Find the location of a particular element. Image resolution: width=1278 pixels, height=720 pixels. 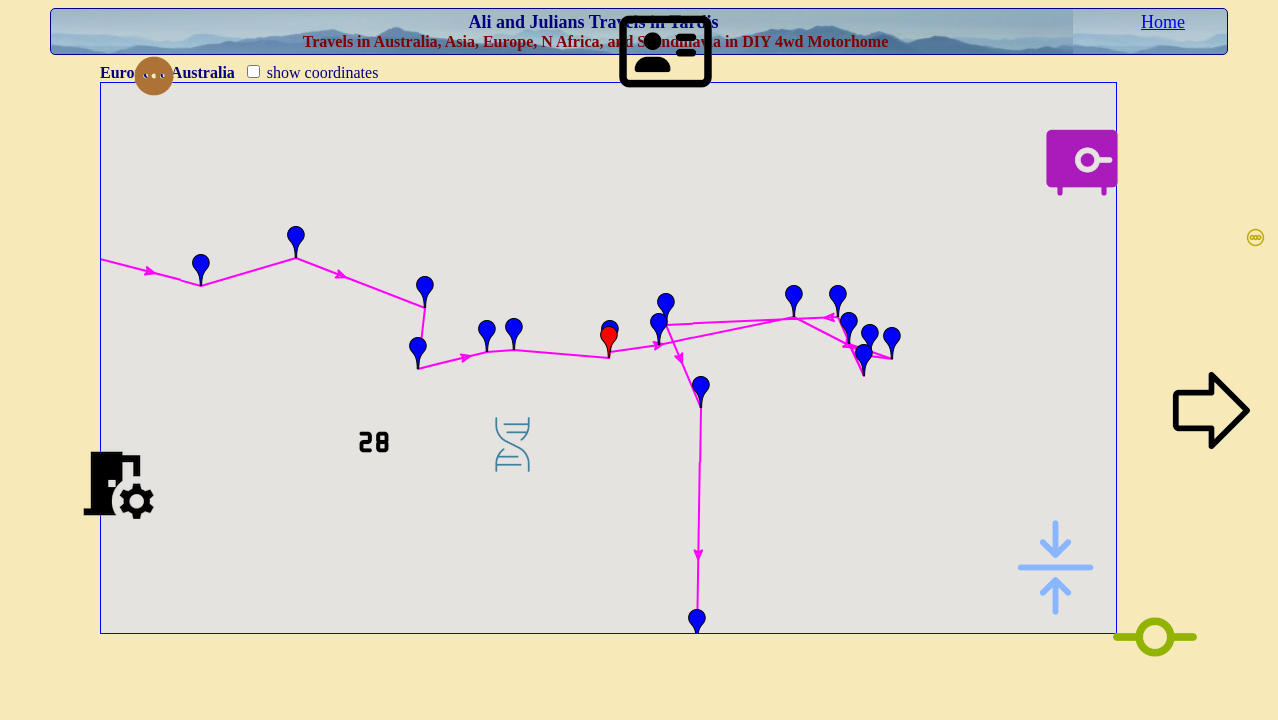

adjust room or space settings is located at coordinates (115, 483).